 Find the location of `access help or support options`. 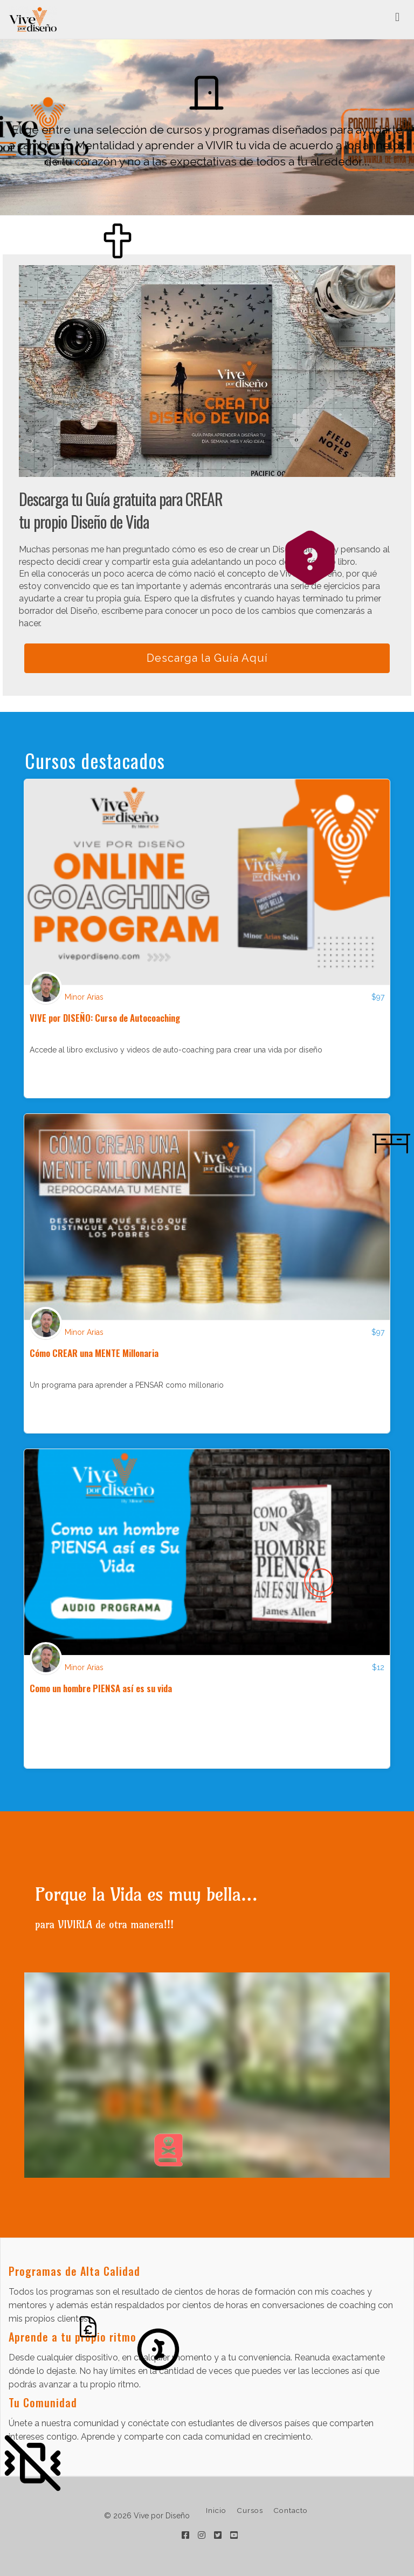

access help or support options is located at coordinates (310, 558).